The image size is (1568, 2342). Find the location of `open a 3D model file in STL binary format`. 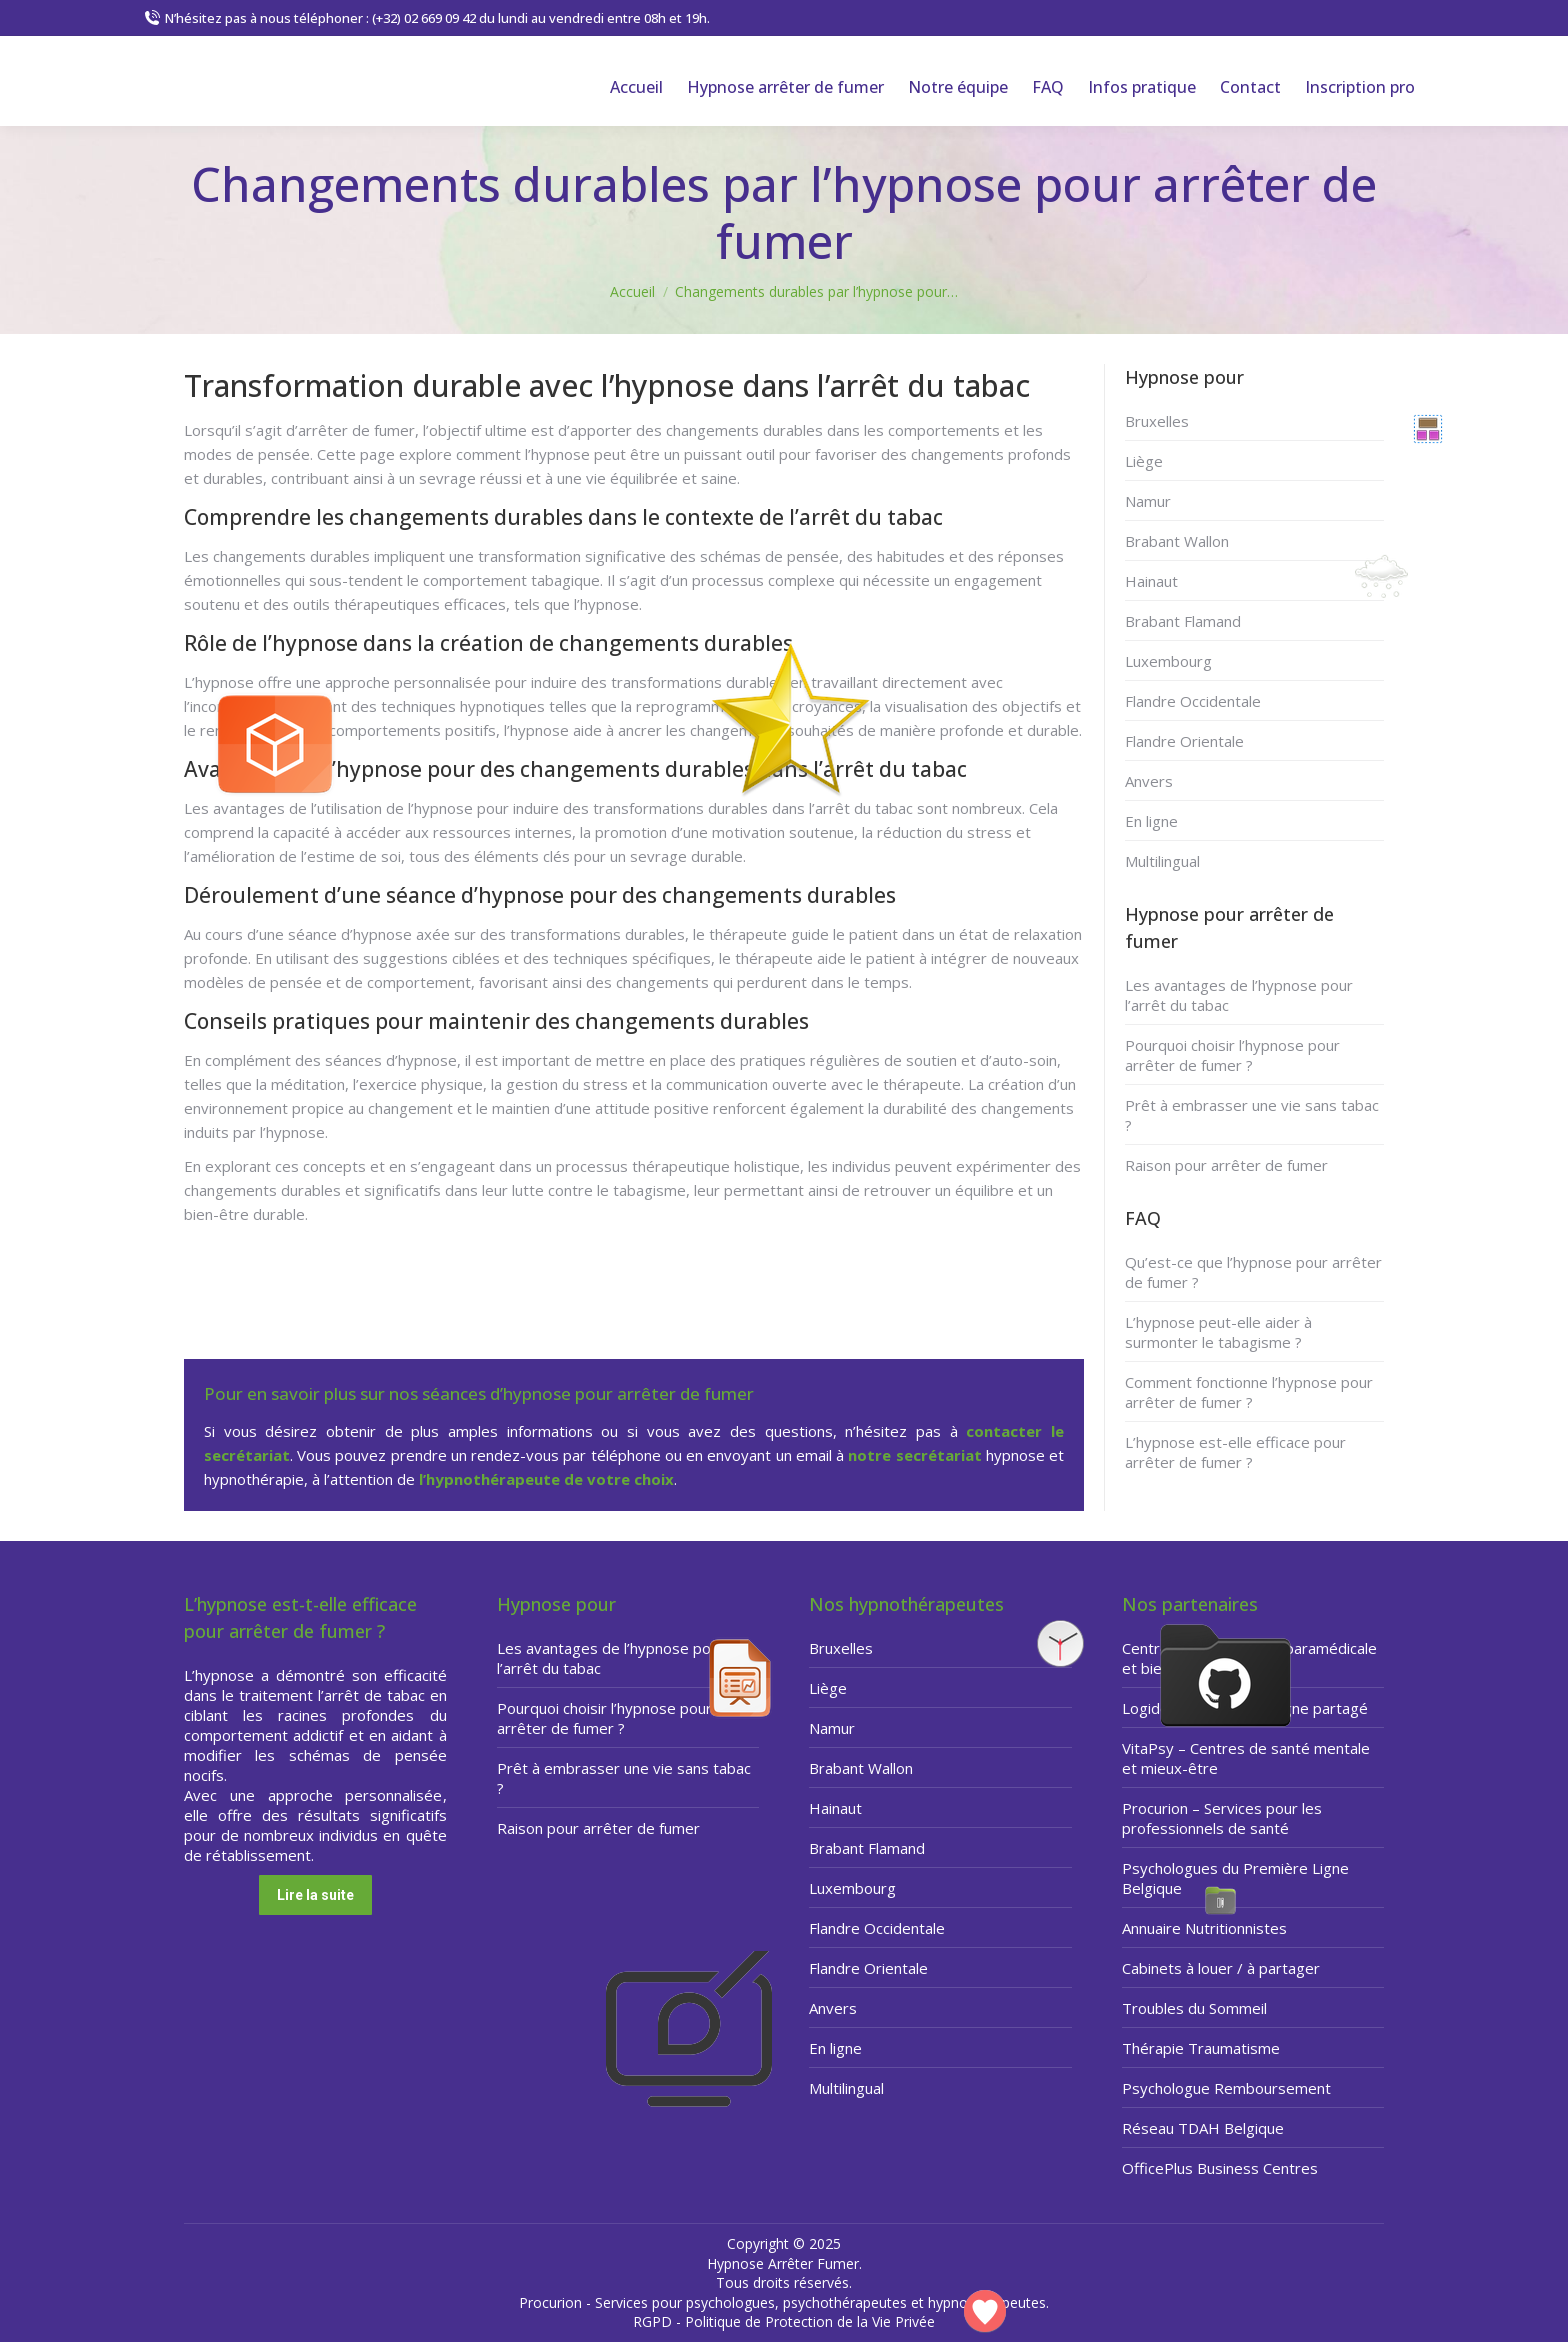

open a 3D model file in STL binary format is located at coordinates (275, 740).